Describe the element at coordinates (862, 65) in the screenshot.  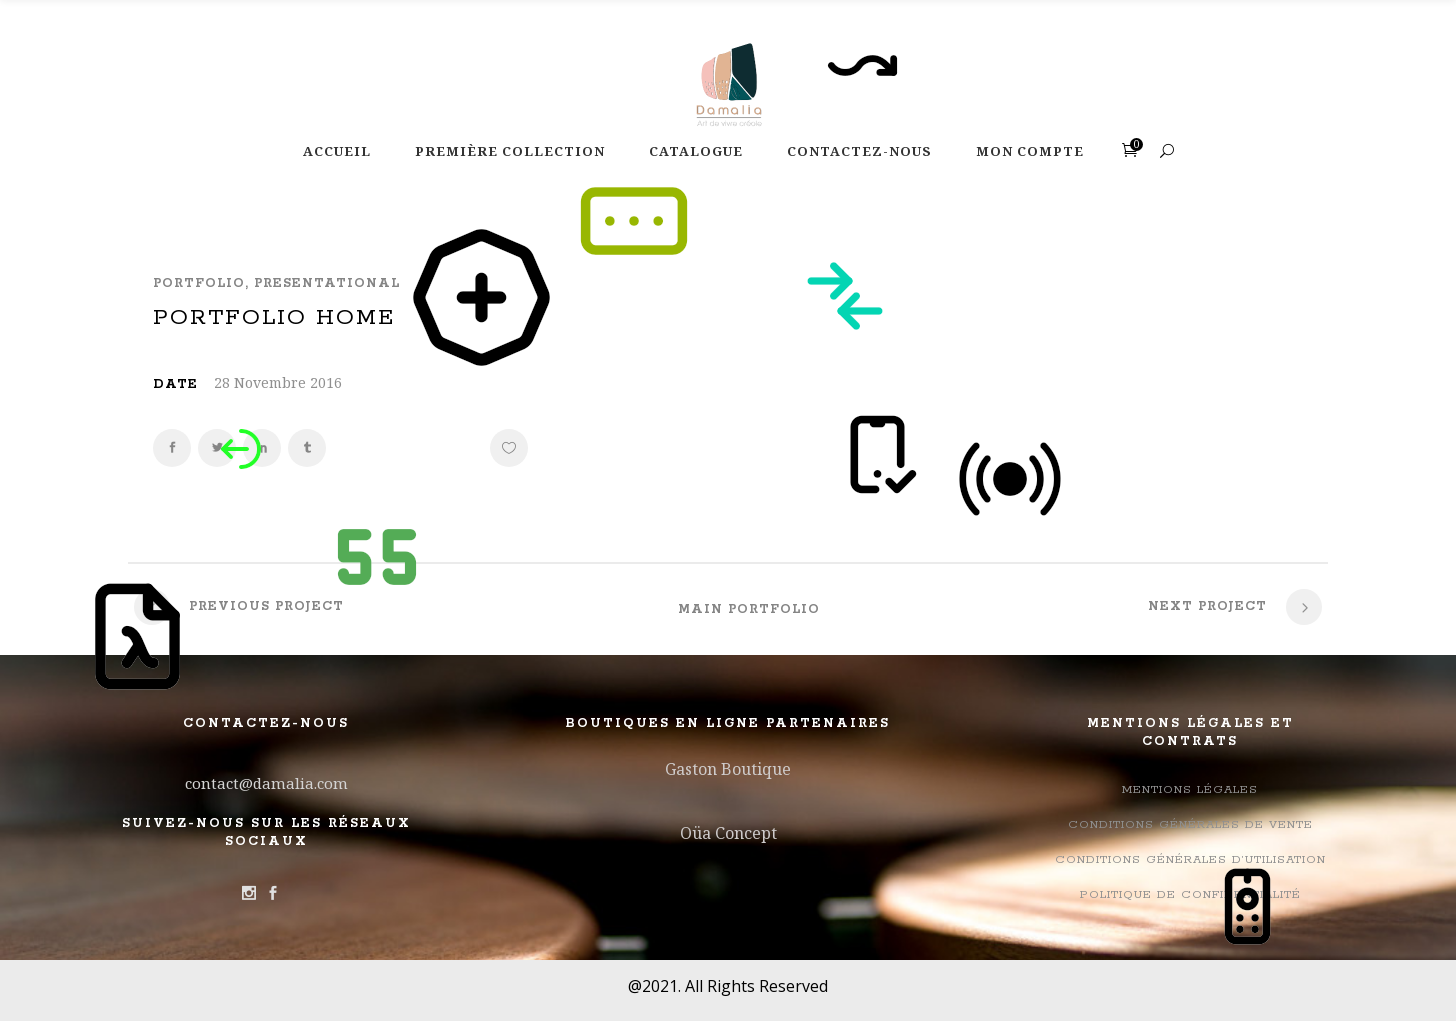
I see `indicates a flowing or wave-like transition downward` at that location.